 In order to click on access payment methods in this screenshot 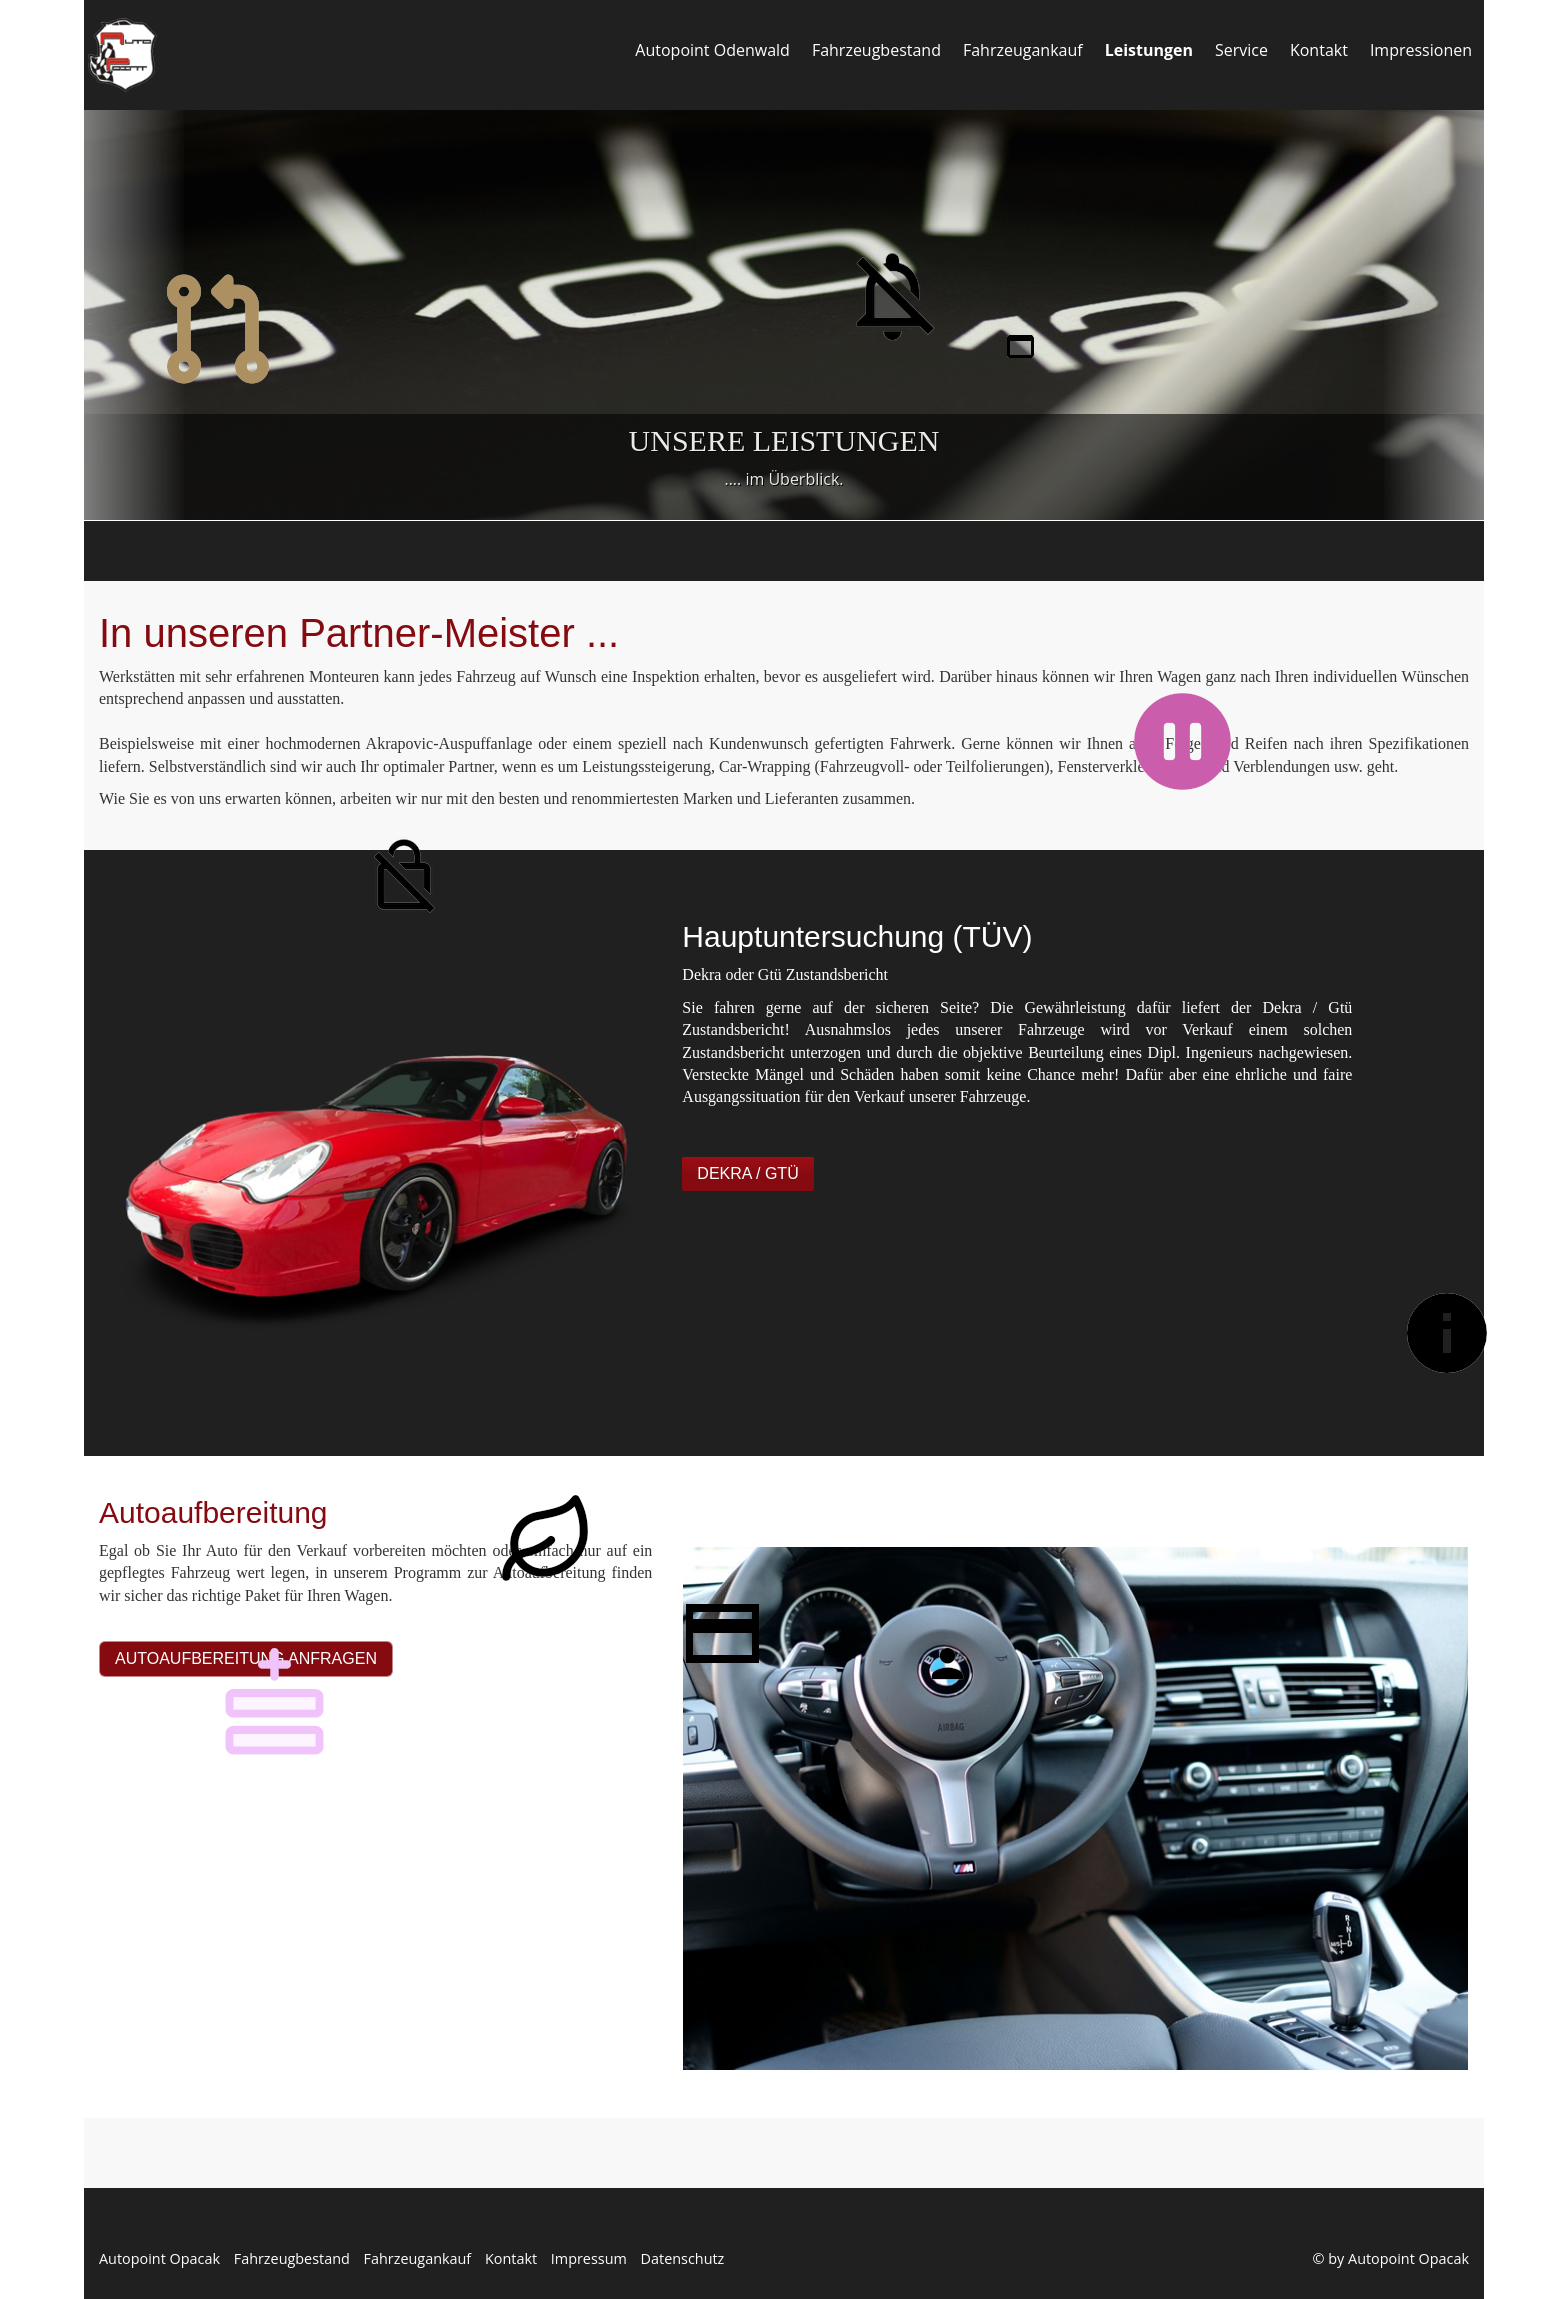, I will do `click(722, 1633)`.